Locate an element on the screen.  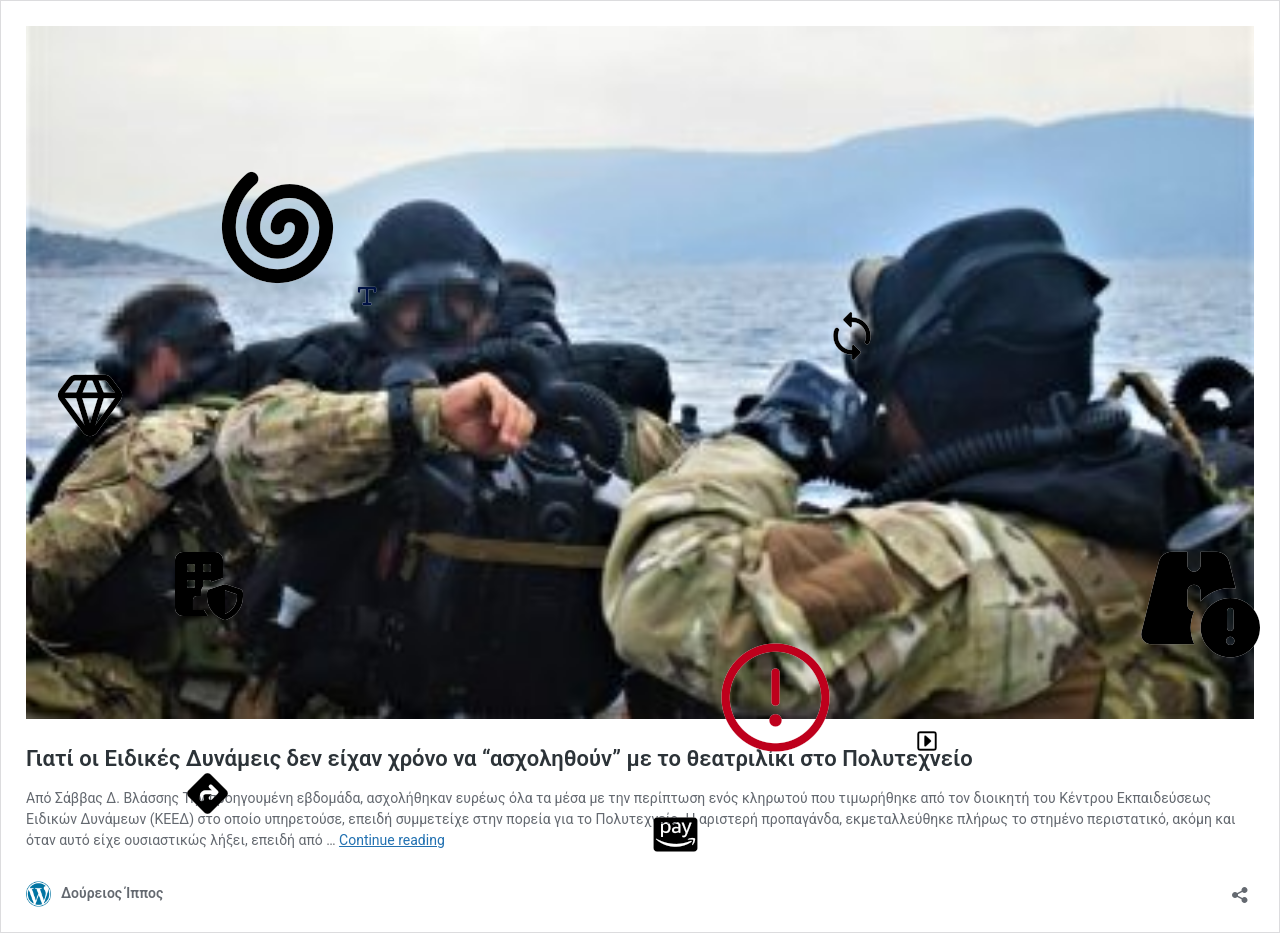
play media or start video is located at coordinates (927, 741).